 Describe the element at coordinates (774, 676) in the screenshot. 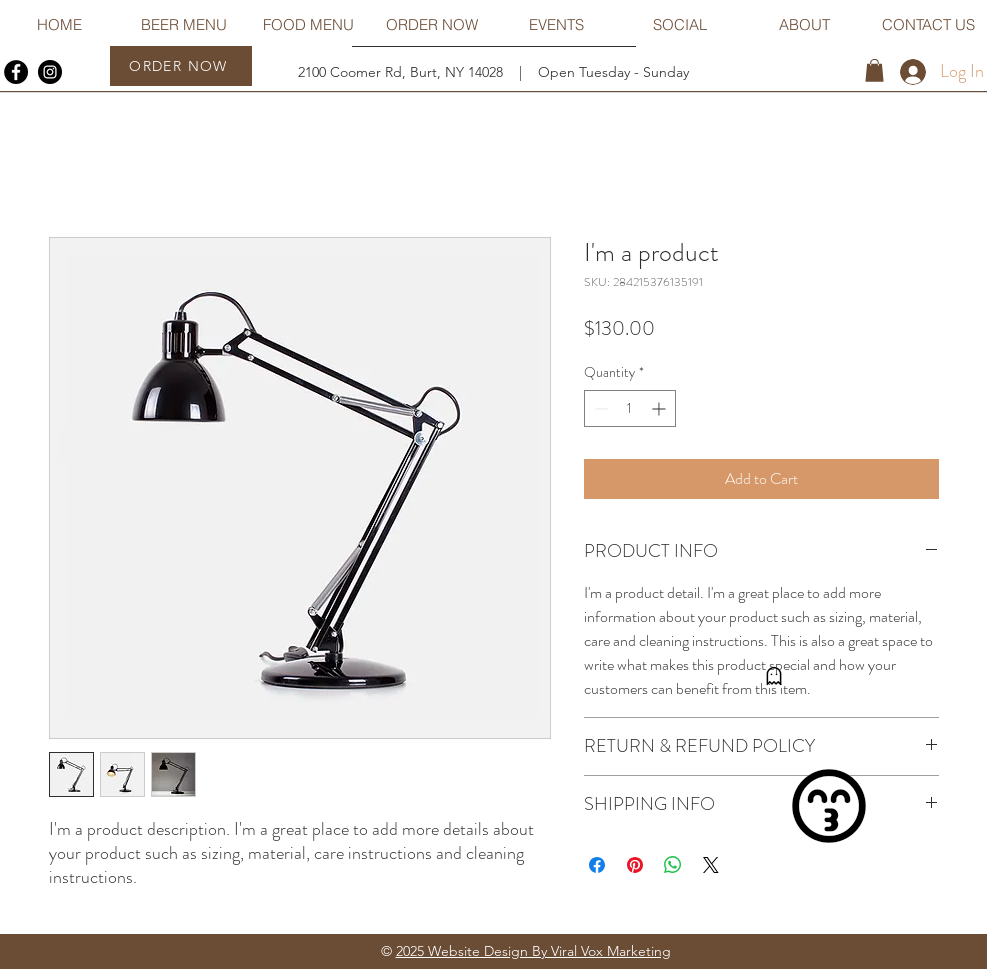

I see `toggle incognito or ghost mode` at that location.